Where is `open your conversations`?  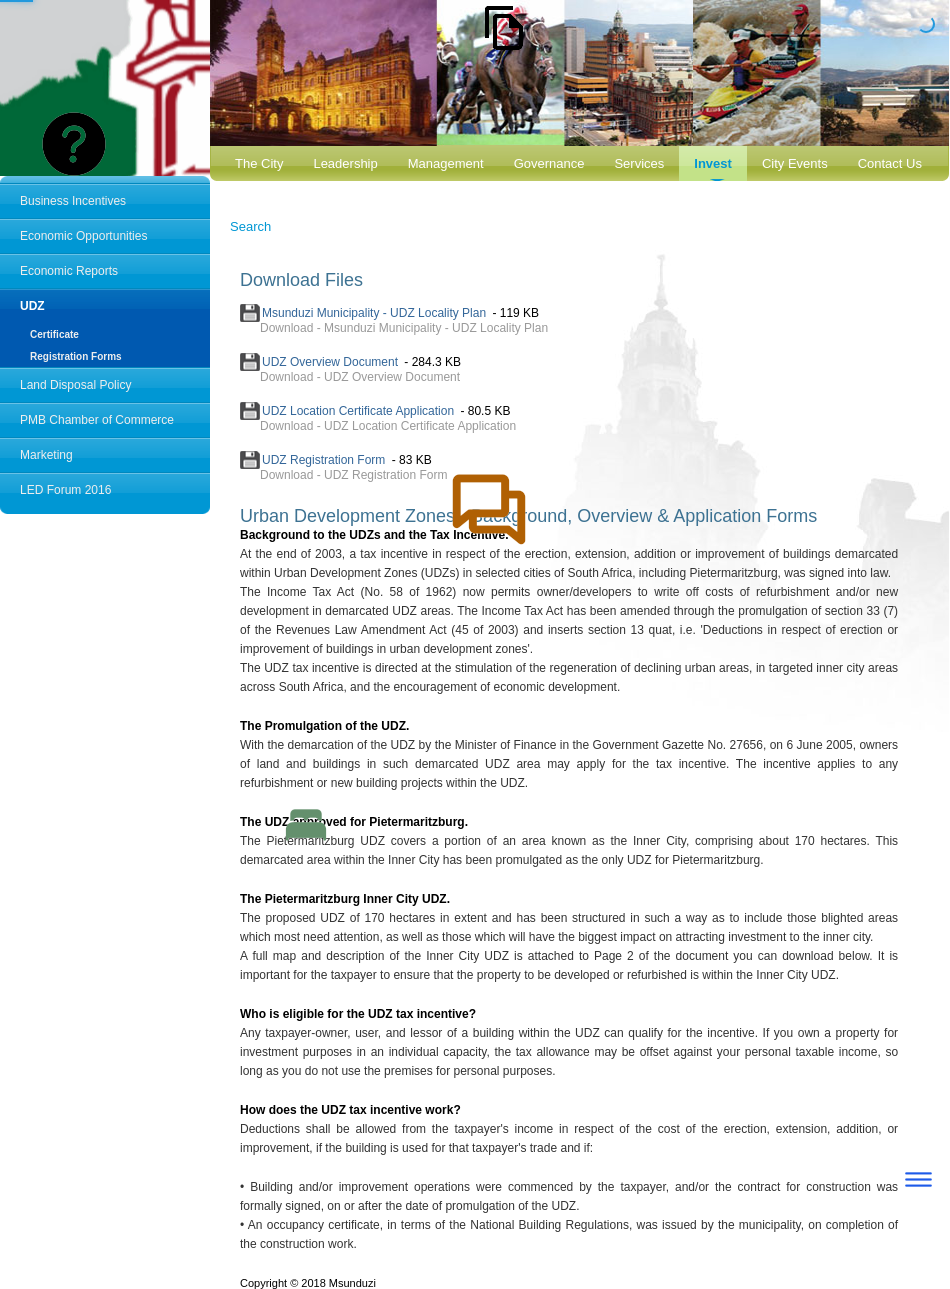 open your conversations is located at coordinates (489, 508).